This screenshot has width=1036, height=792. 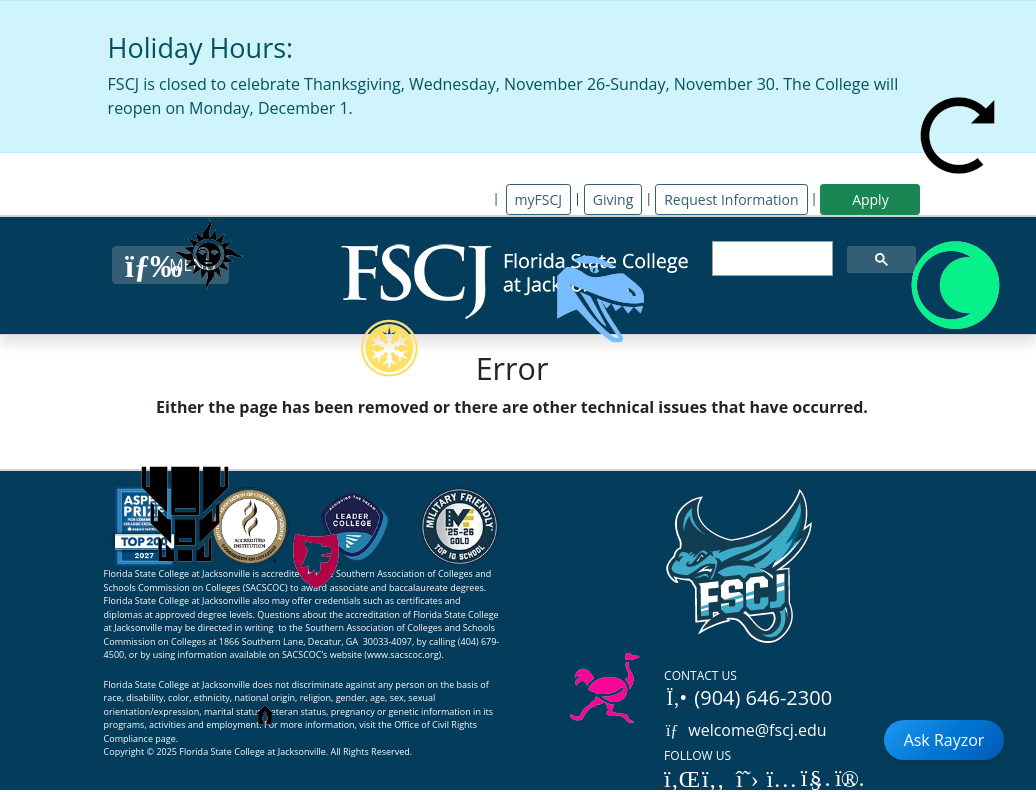 What do you see at coordinates (389, 348) in the screenshot?
I see `activate ice or frost ability` at bounding box center [389, 348].